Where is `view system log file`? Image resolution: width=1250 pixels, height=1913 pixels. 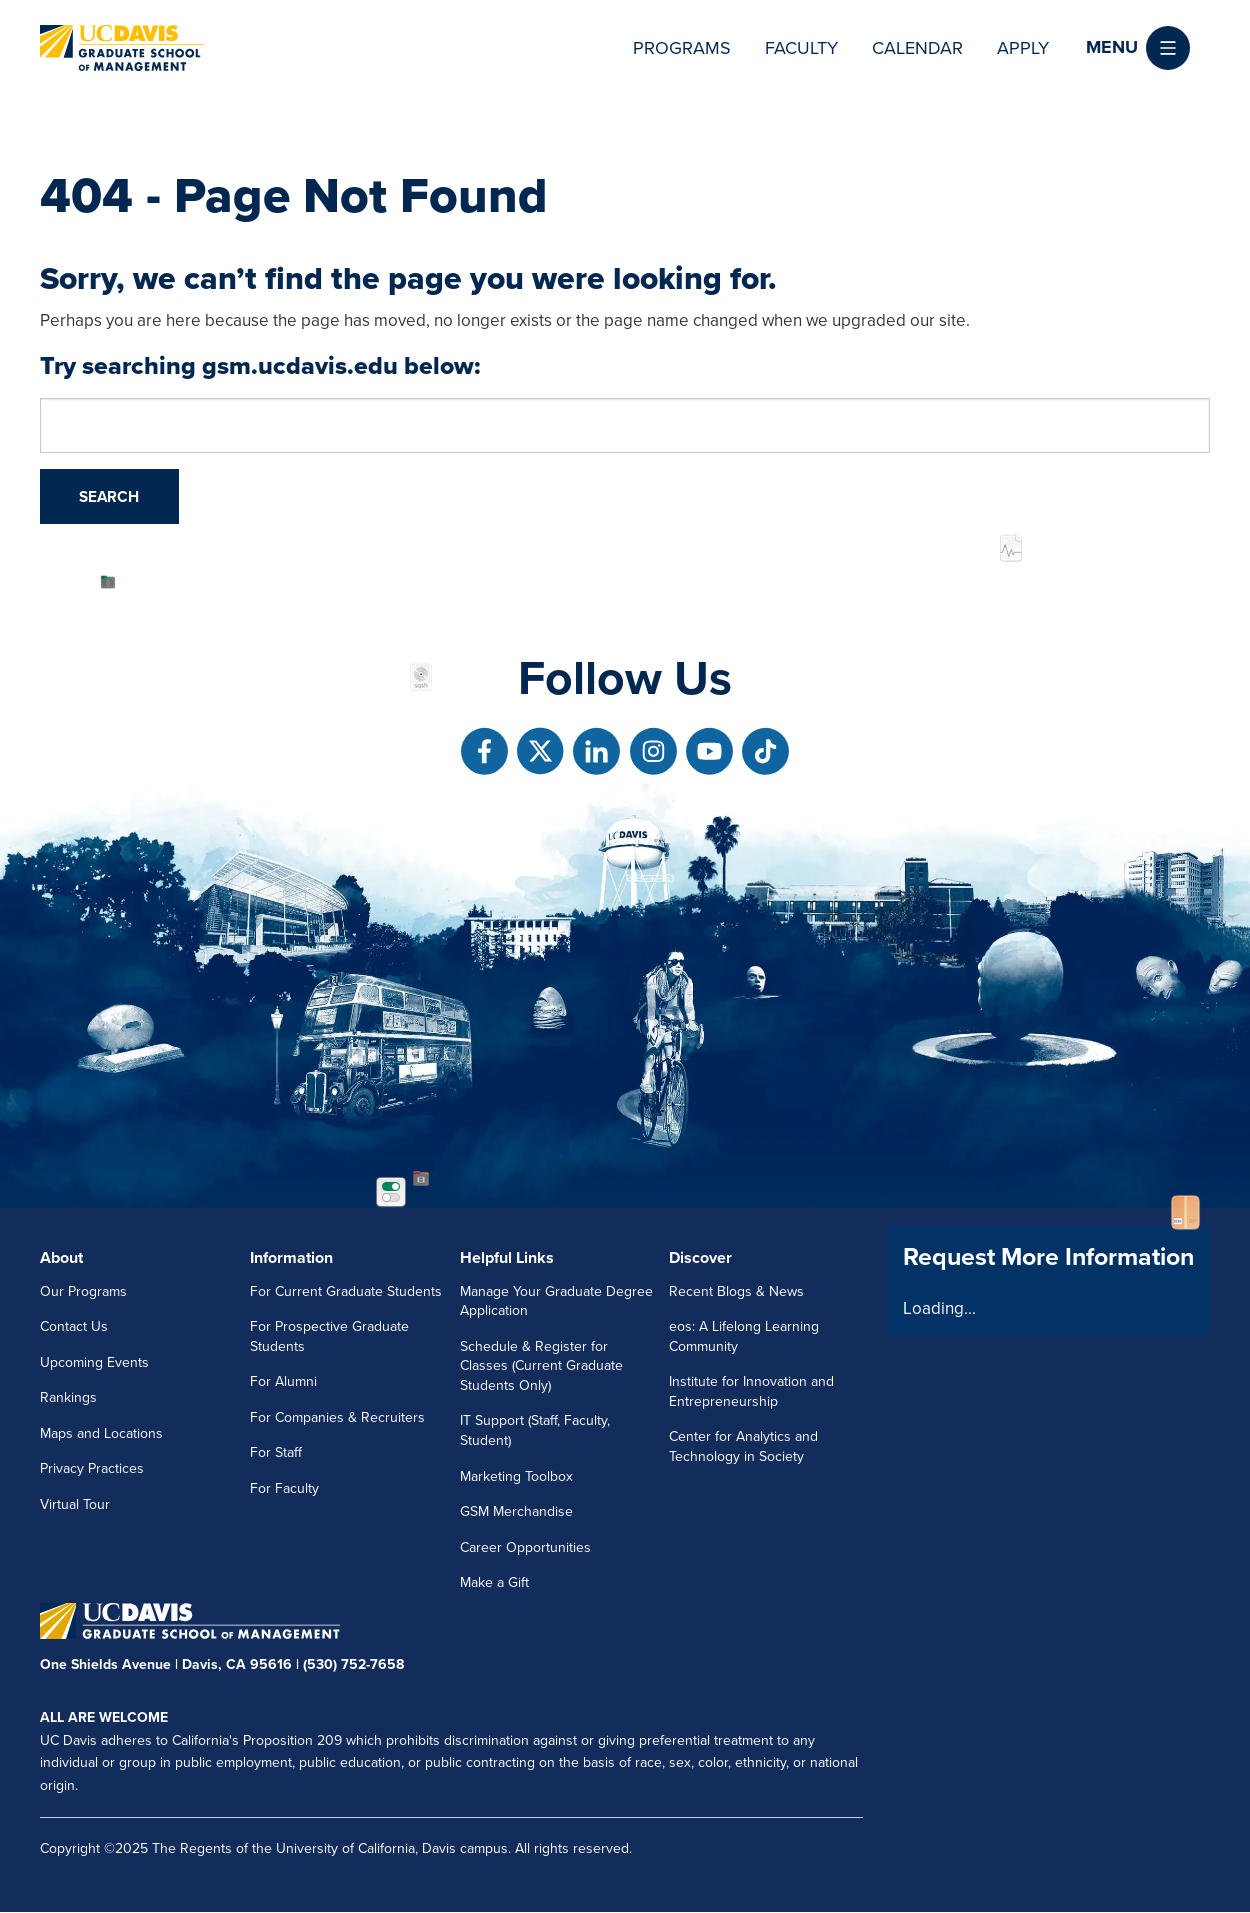
view system log file is located at coordinates (1011, 548).